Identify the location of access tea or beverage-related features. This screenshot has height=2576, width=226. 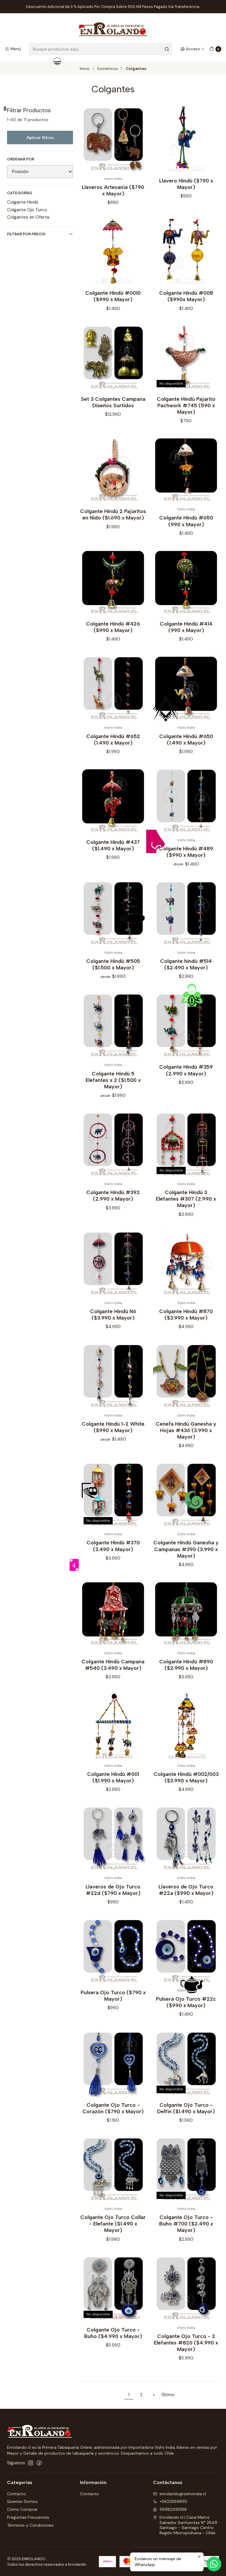
(192, 1985).